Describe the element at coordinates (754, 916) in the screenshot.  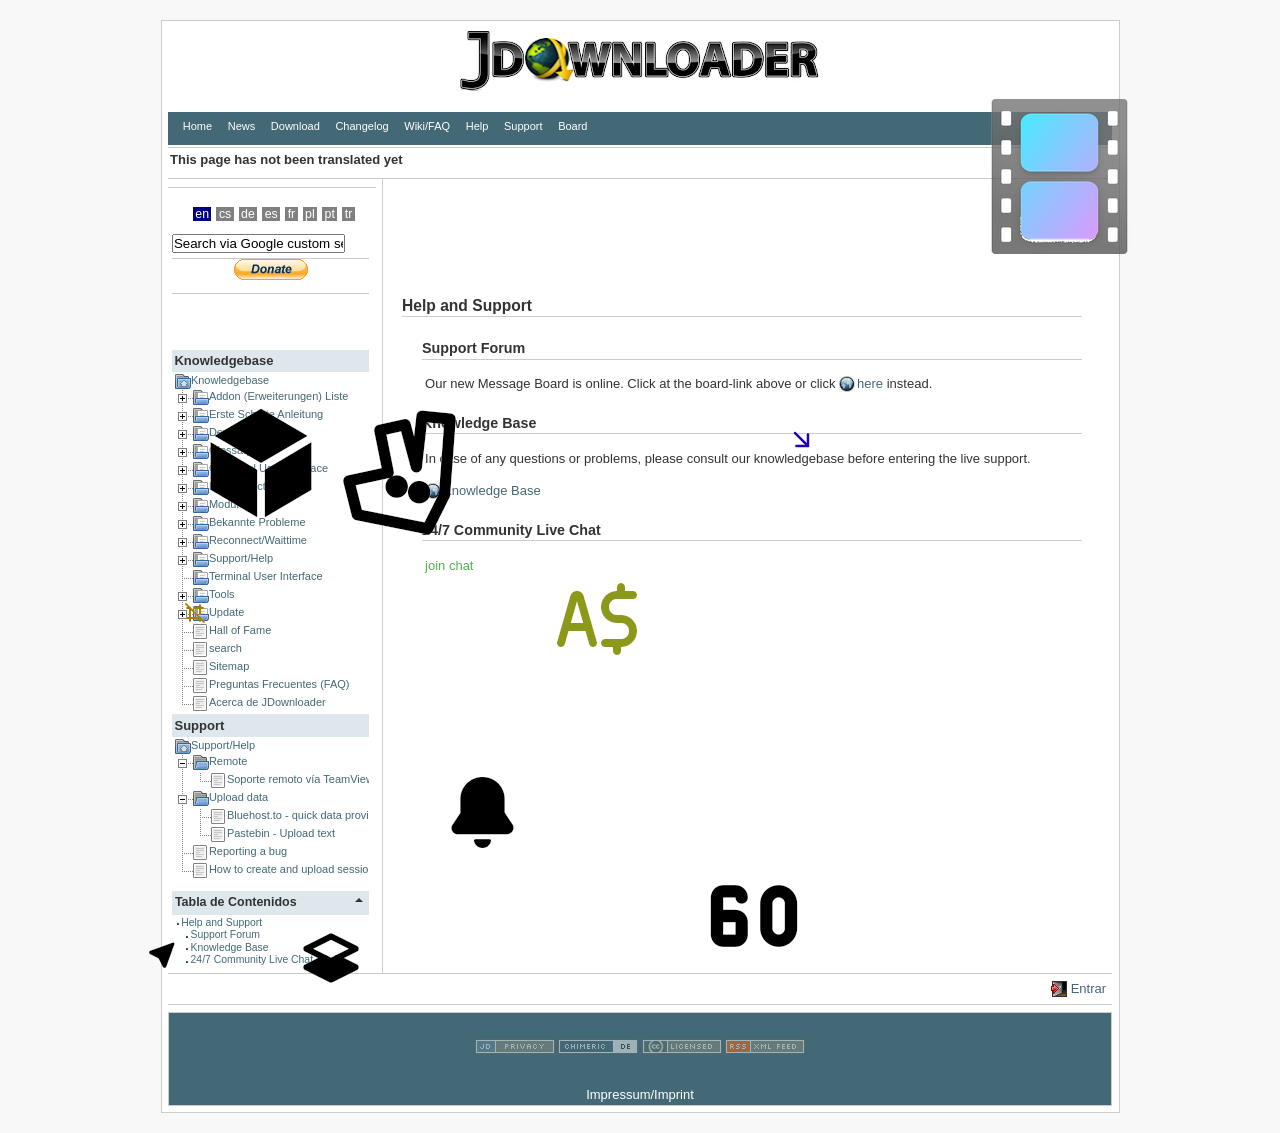
I see `indicates a 60-second timer or countdown` at that location.